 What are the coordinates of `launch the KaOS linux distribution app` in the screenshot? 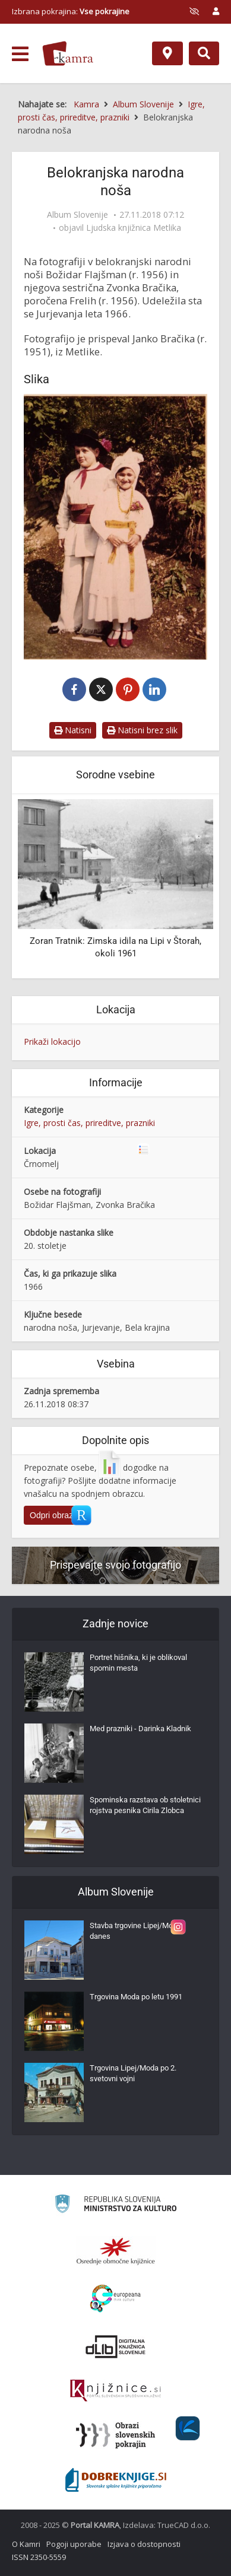 It's located at (188, 2428).